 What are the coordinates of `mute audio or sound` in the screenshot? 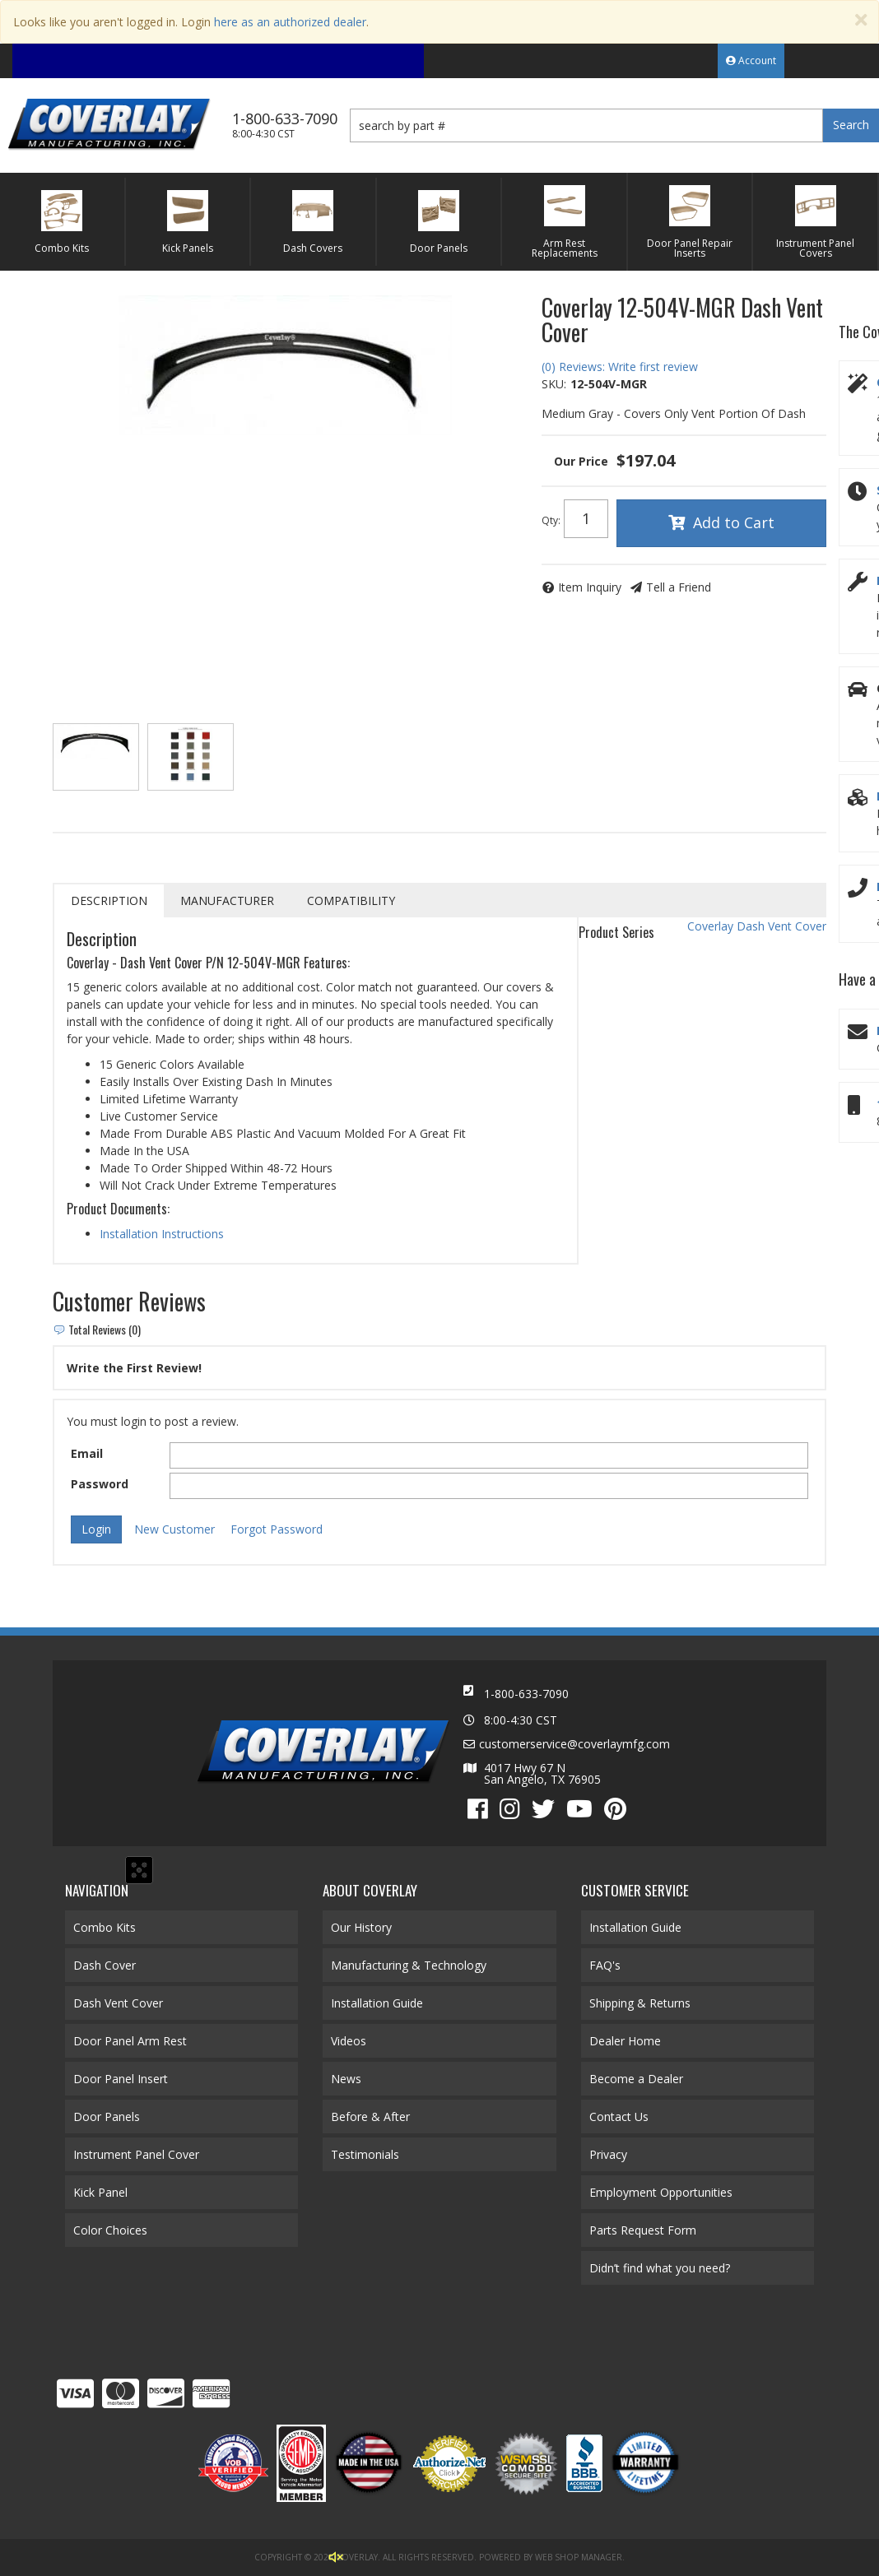 It's located at (336, 2557).